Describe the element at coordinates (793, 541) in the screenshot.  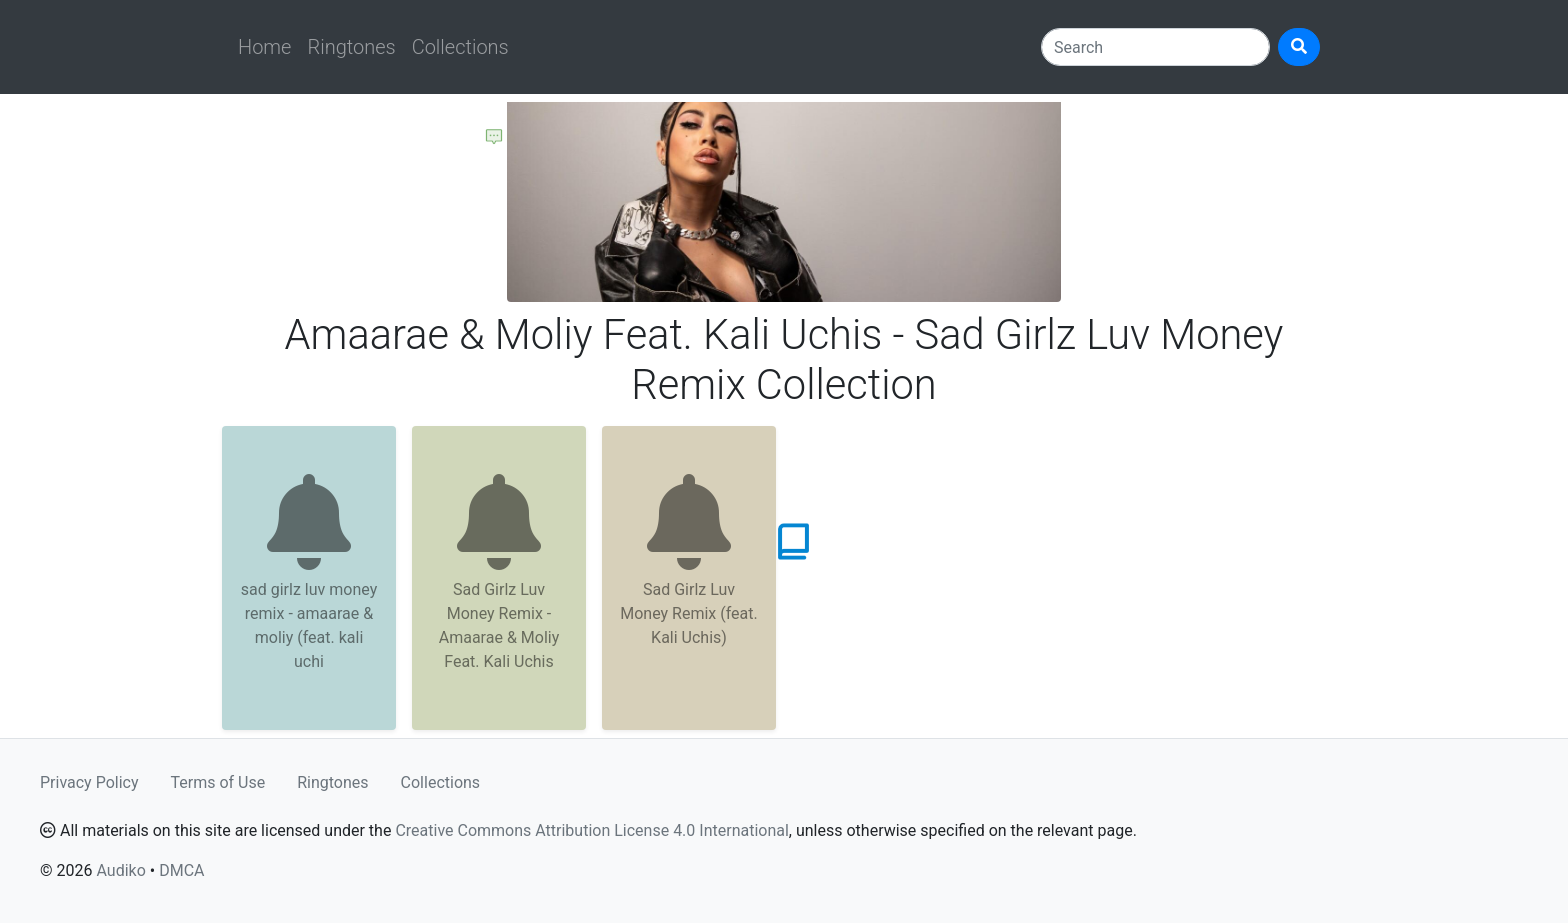
I see `open your library or reading list` at that location.